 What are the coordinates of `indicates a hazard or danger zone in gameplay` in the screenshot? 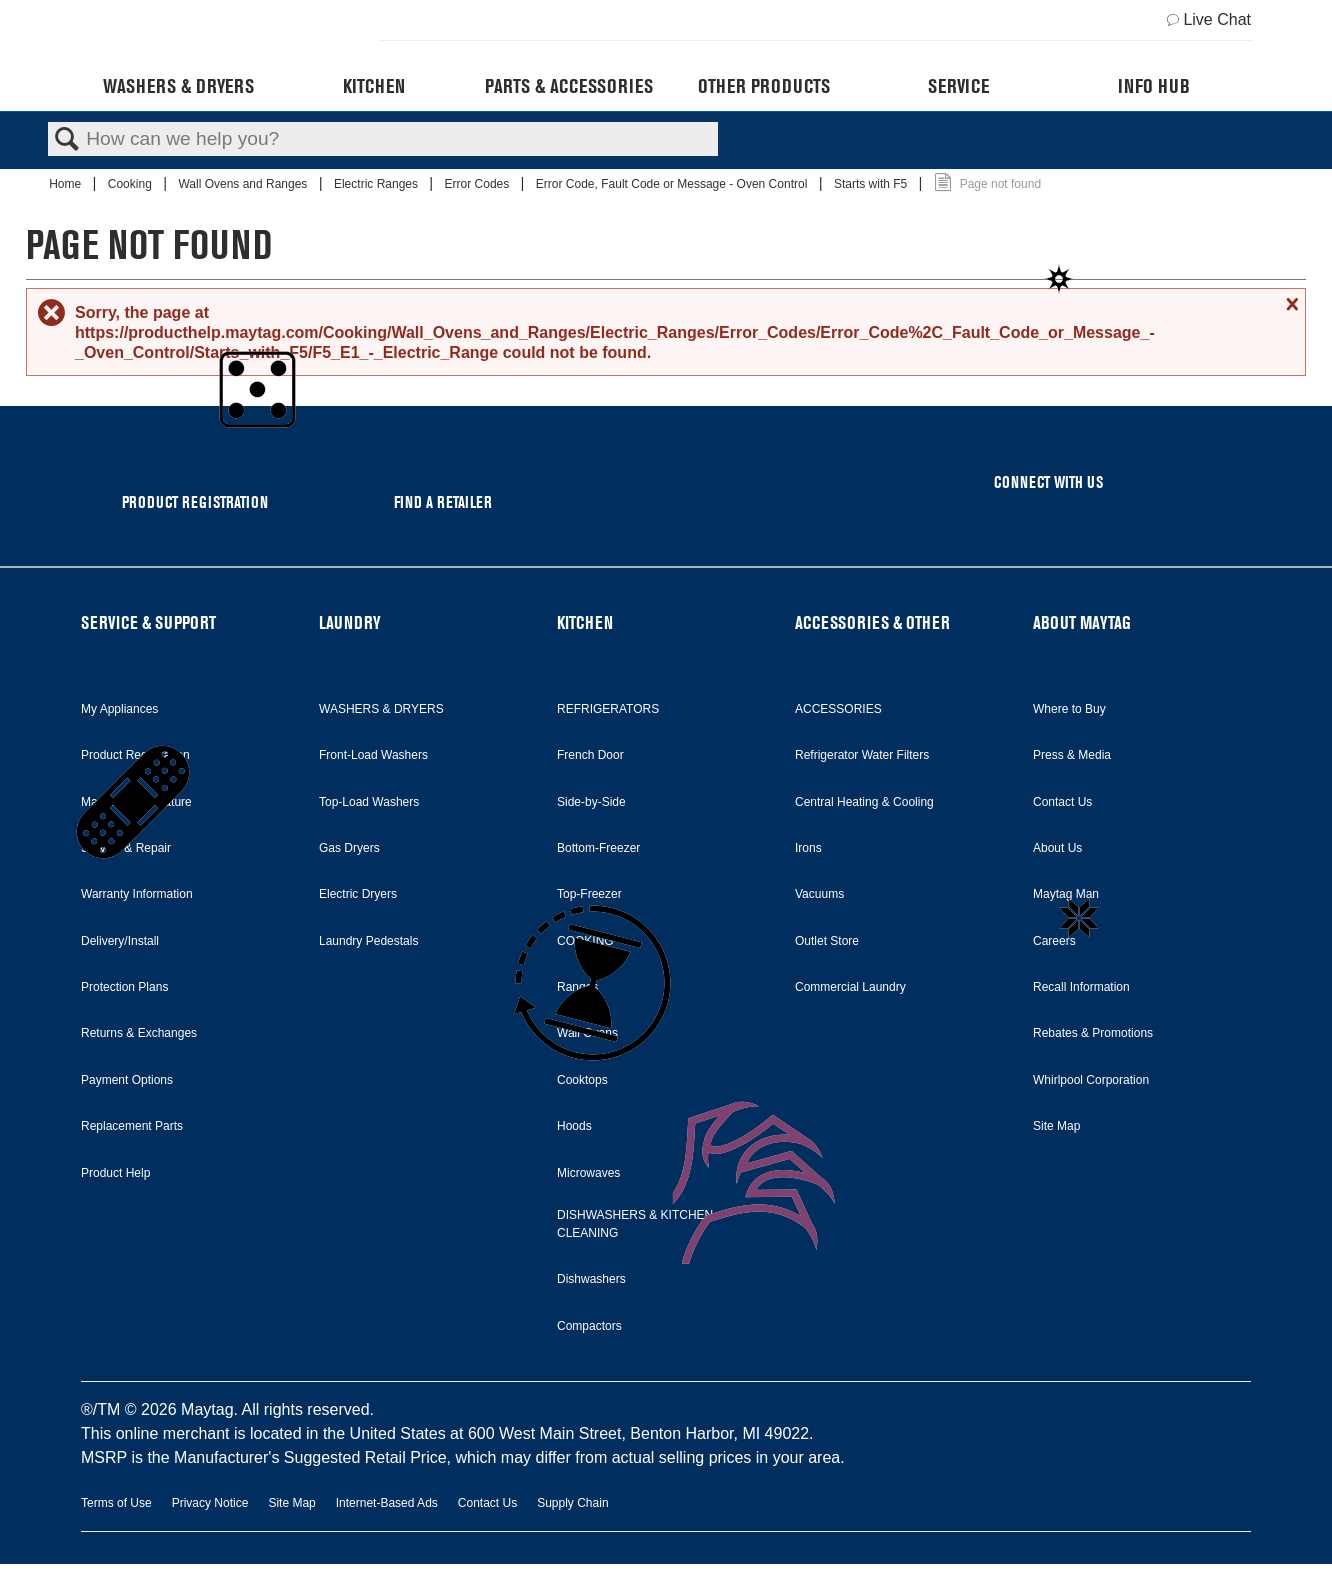 It's located at (1059, 279).